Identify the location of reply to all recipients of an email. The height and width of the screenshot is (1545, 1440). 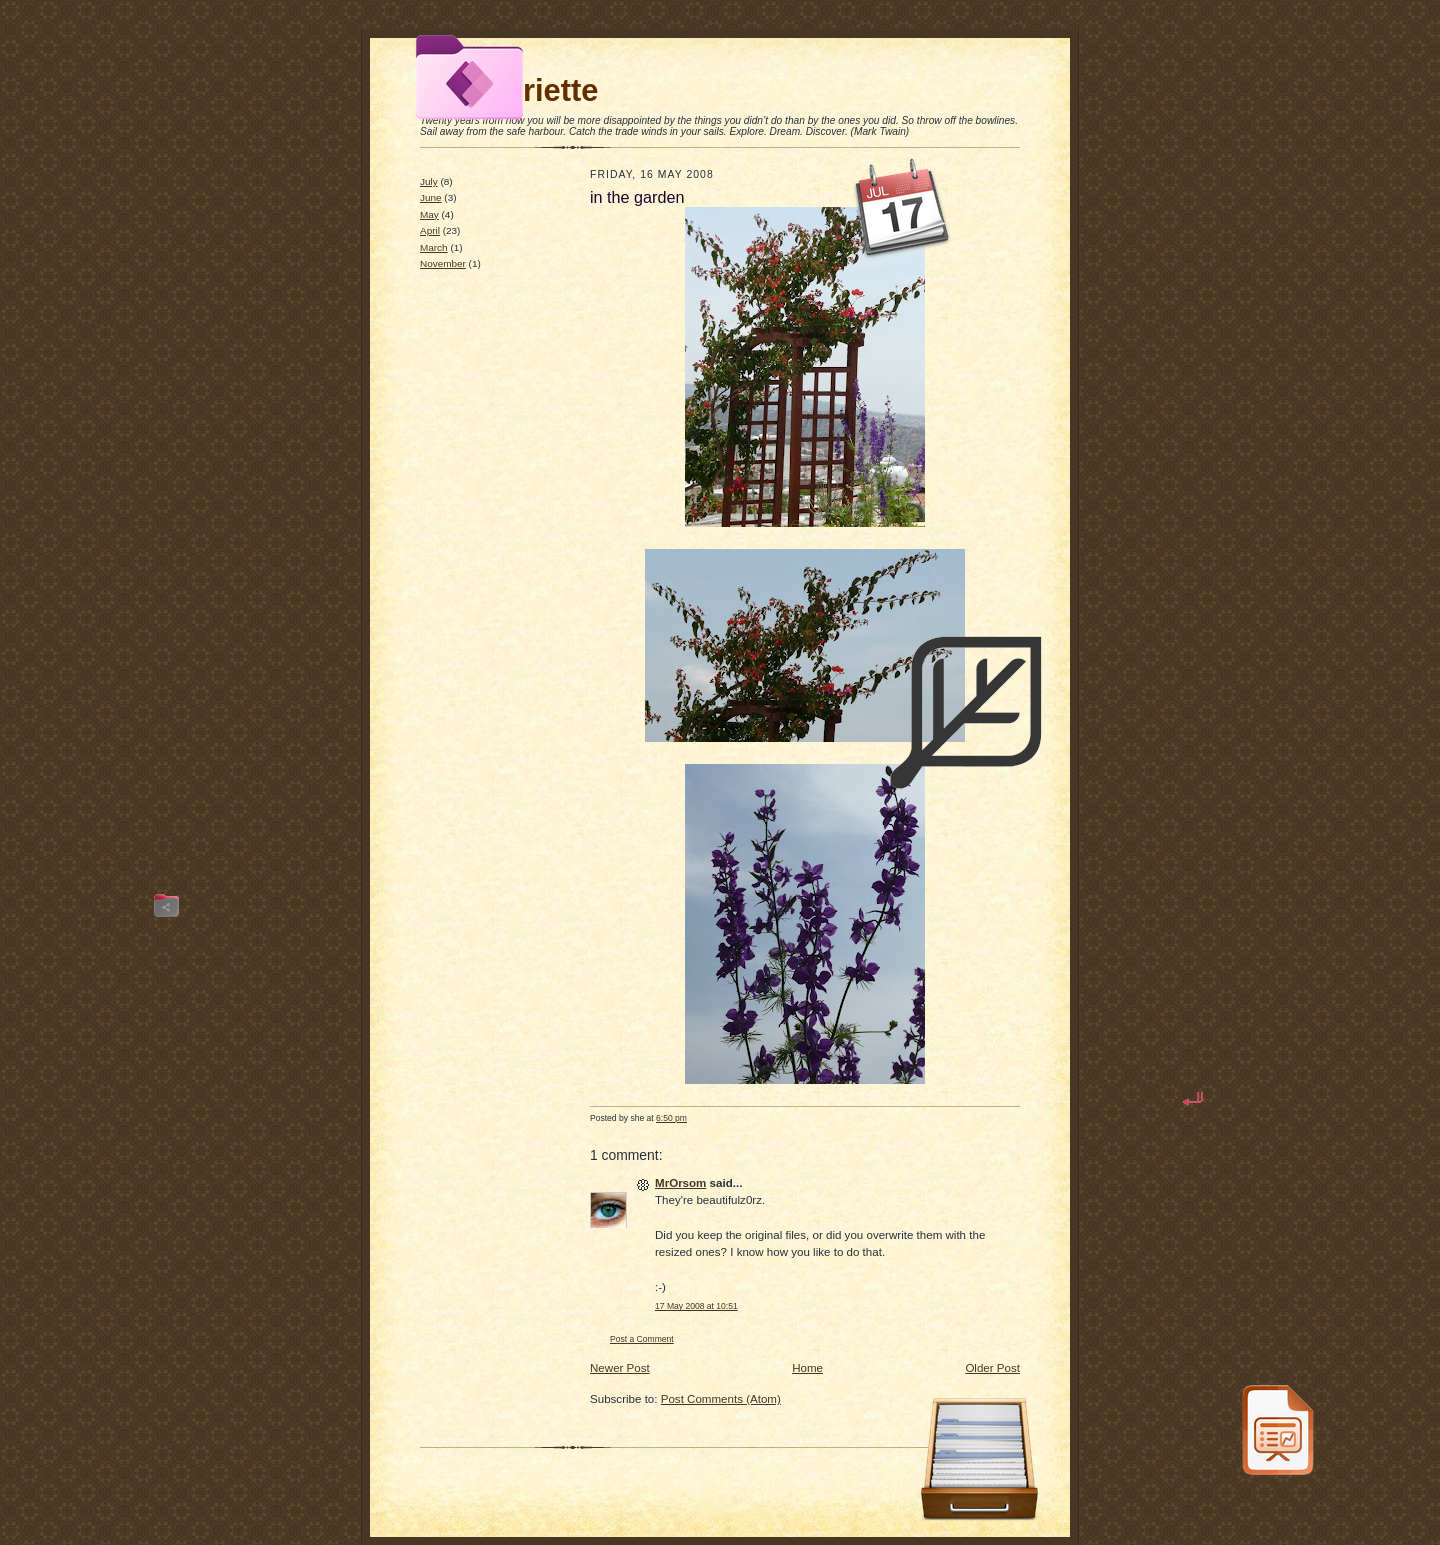
(1192, 1097).